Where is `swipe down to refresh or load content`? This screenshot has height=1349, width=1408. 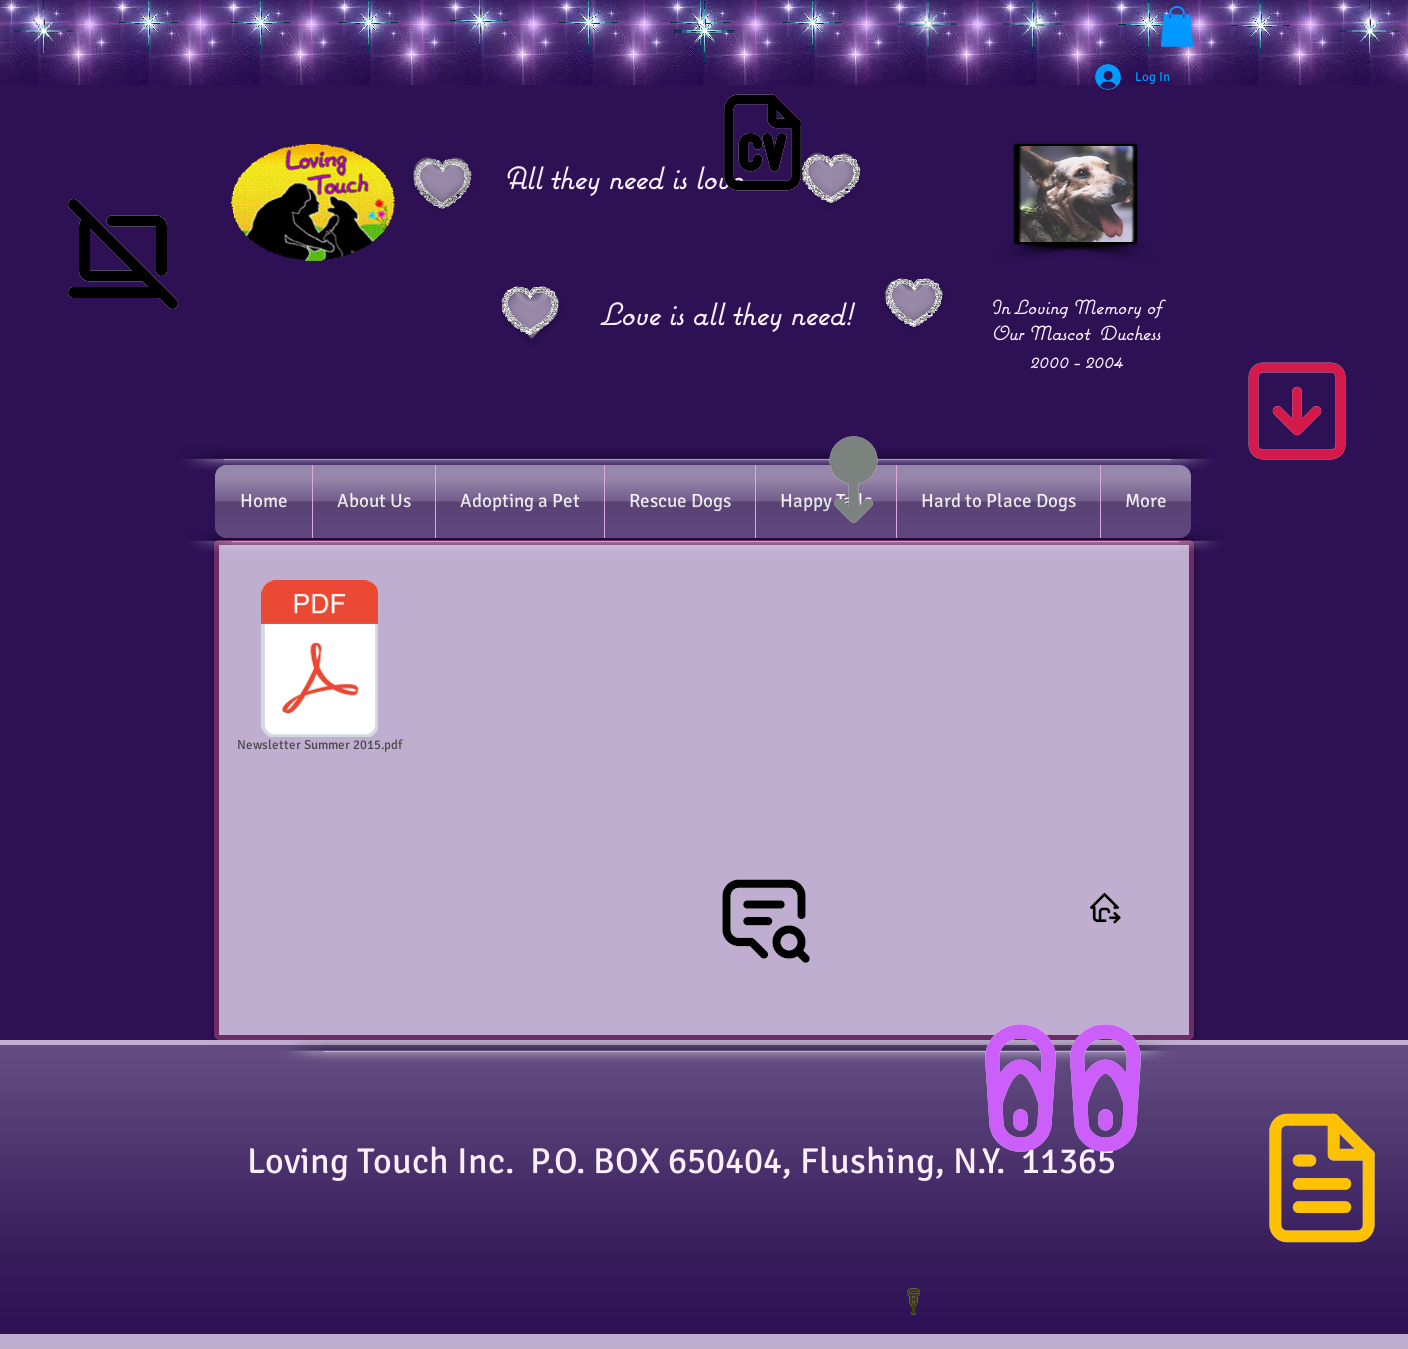
swipe down to refresh or load content is located at coordinates (853, 479).